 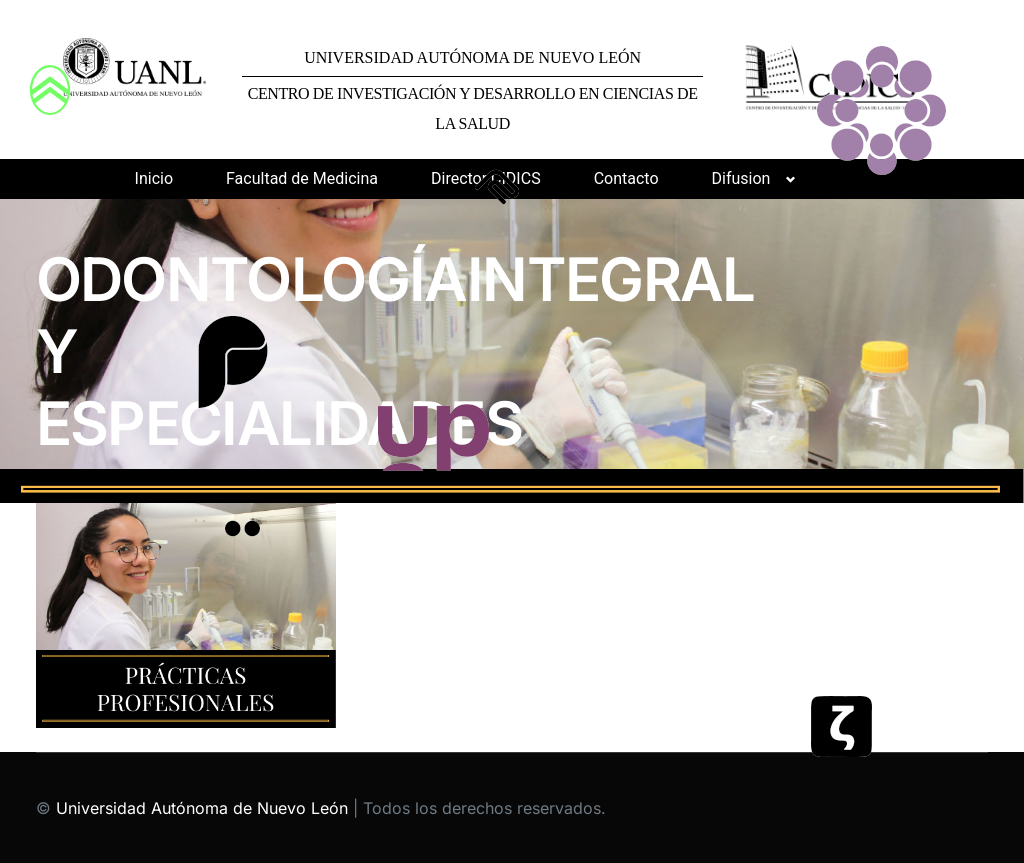 I want to click on visit the Uplabs design resources website, so click(x=433, y=437).